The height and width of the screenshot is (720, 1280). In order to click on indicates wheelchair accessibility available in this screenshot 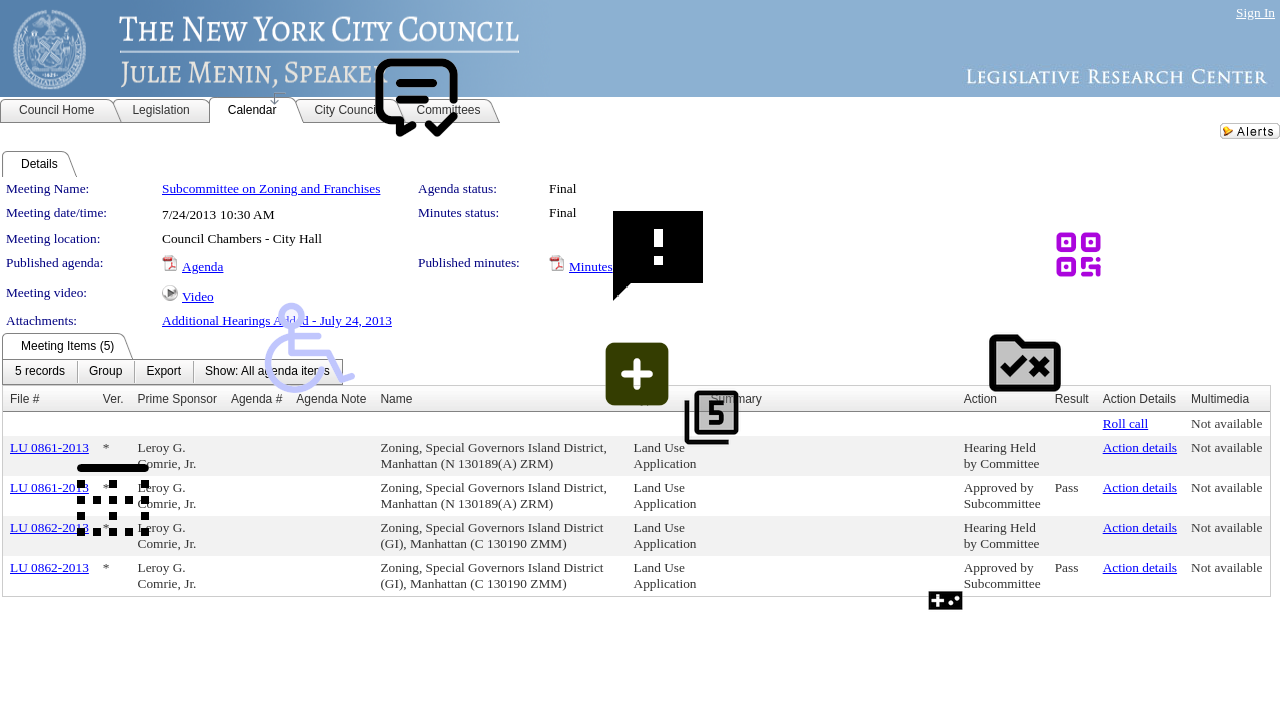, I will do `click(301, 349)`.